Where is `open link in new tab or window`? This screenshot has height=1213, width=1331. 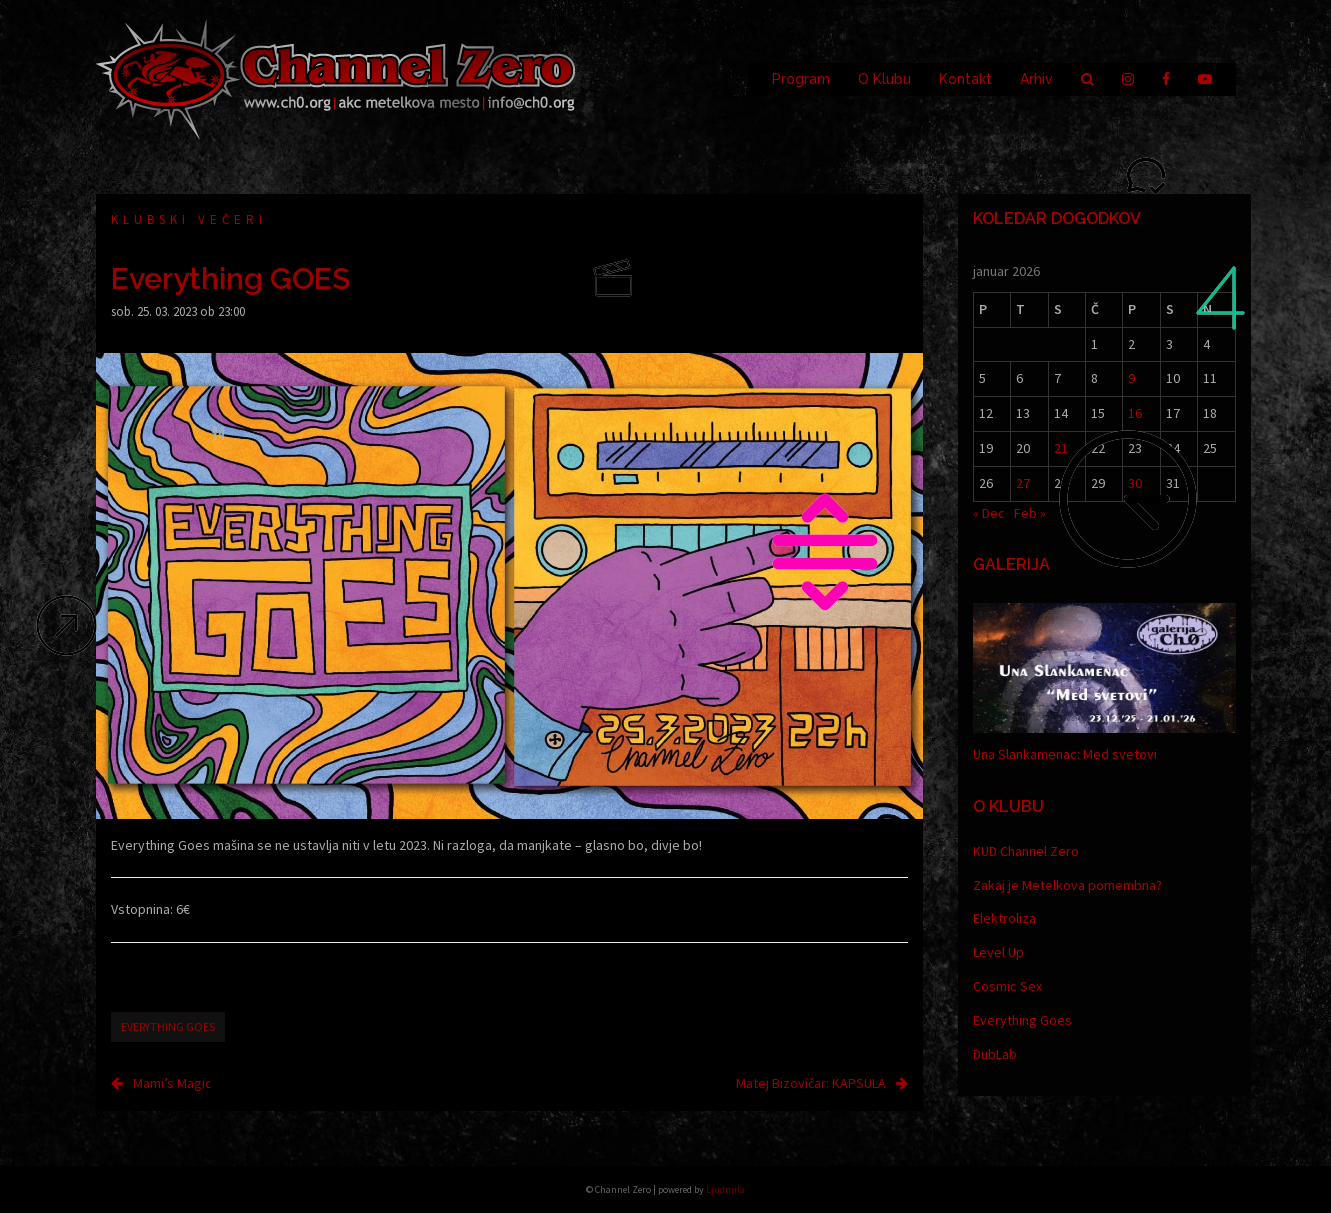
open link in new tab or window is located at coordinates (66, 625).